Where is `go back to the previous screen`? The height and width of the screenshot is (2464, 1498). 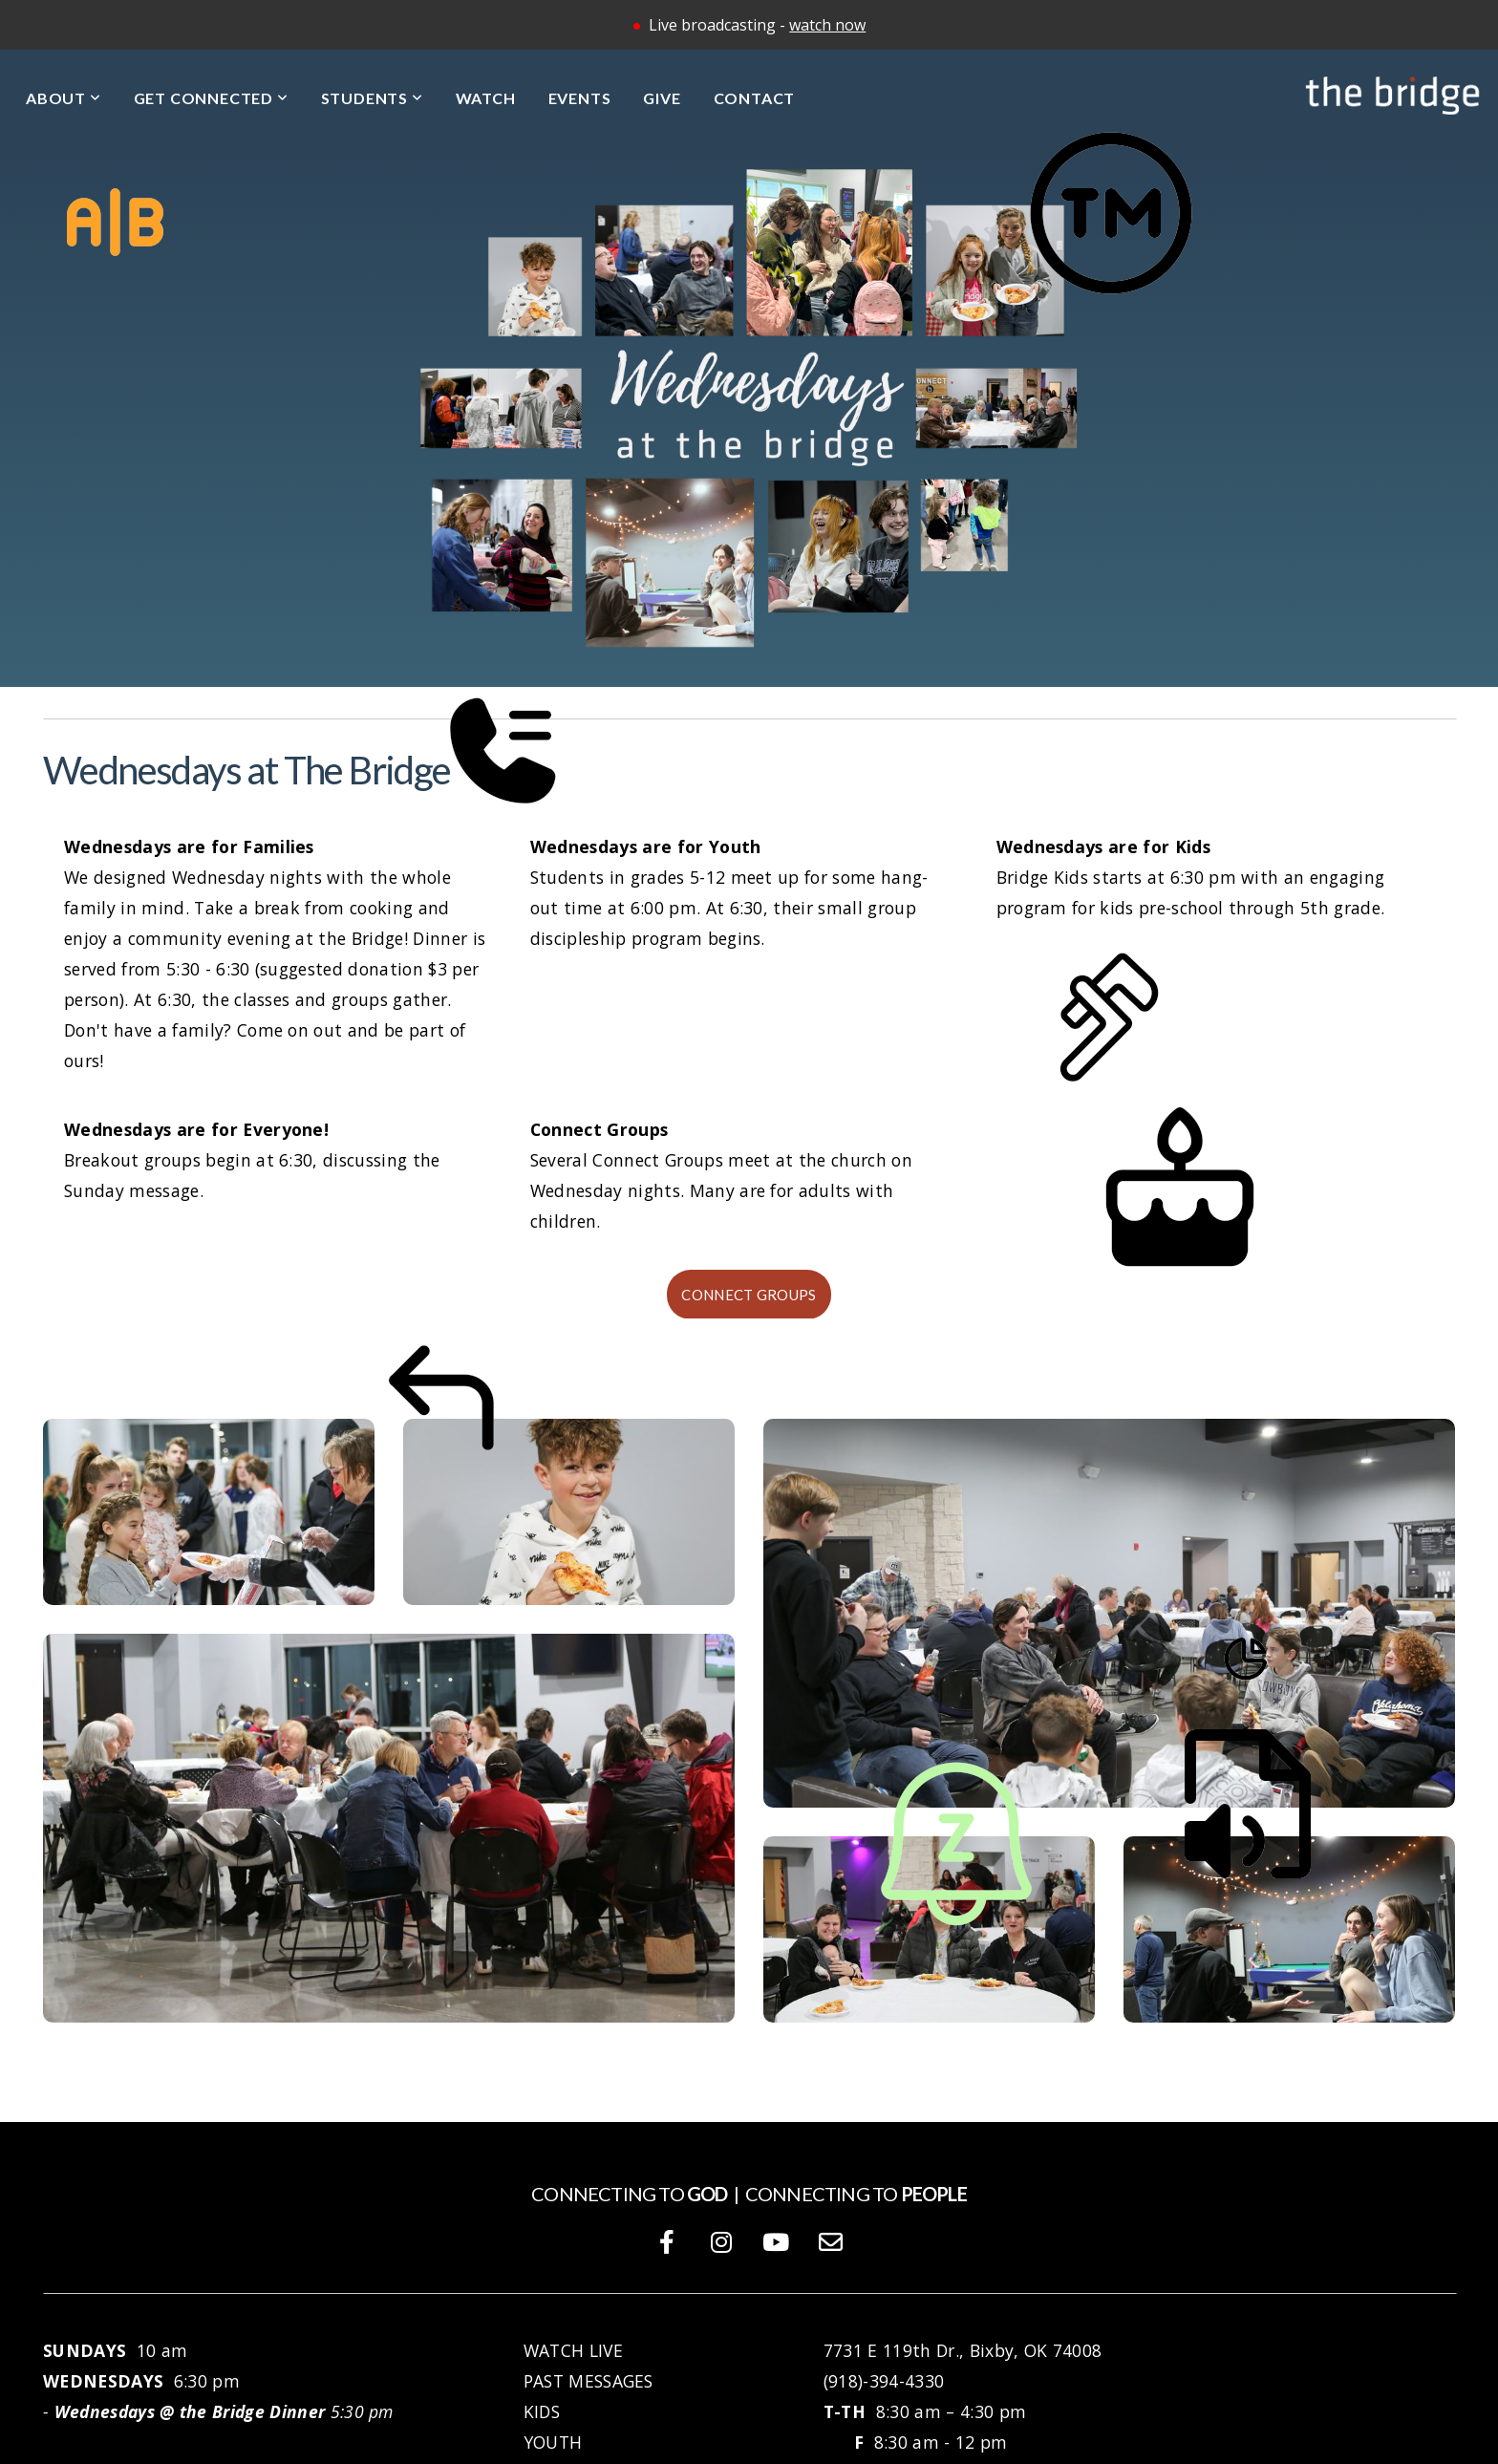 go back to the previous screen is located at coordinates (441, 1398).